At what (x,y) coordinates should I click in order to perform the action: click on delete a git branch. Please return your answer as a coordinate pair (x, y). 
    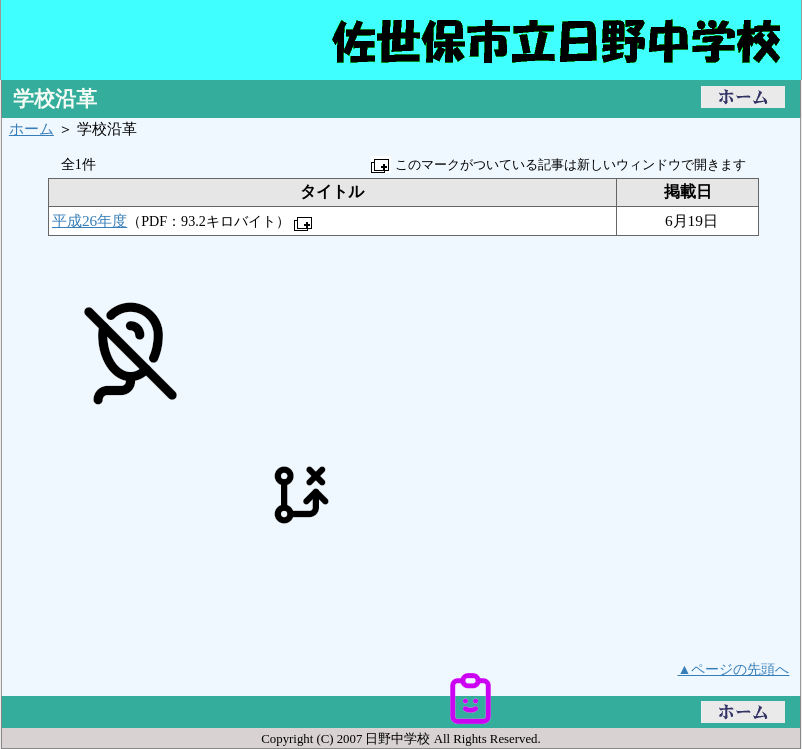
    Looking at the image, I should click on (300, 495).